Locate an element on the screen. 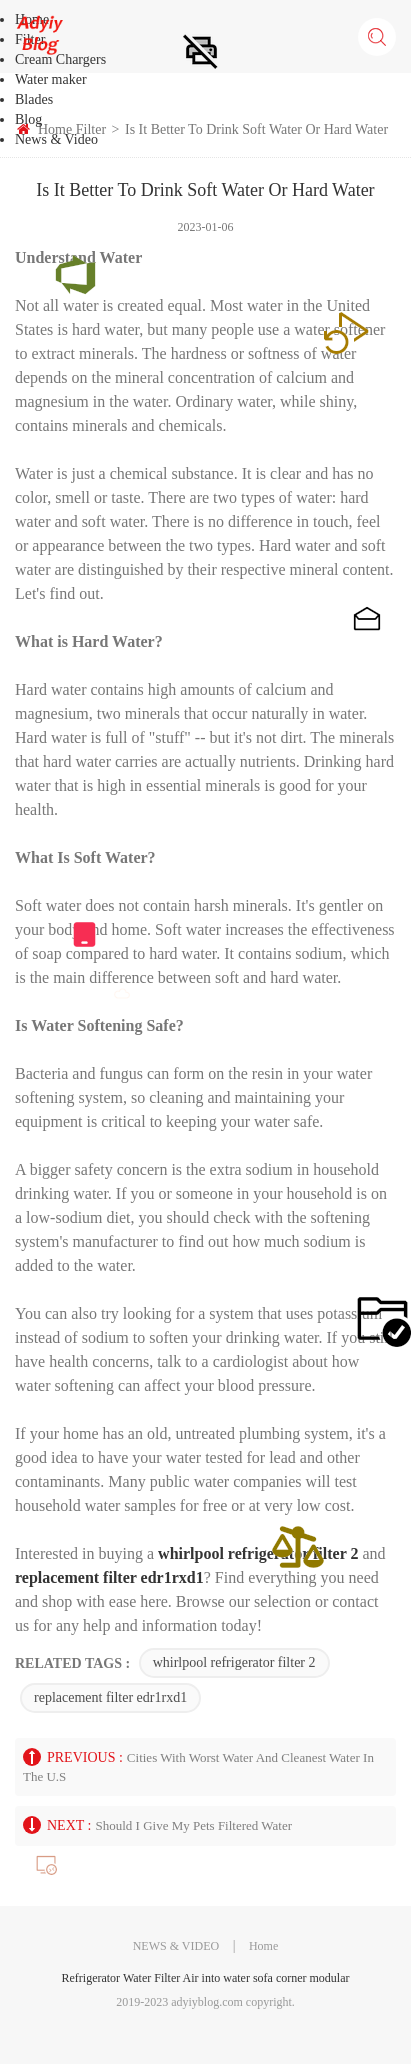 This screenshot has width=411, height=2064. open azure devops integration is located at coordinates (75, 274).